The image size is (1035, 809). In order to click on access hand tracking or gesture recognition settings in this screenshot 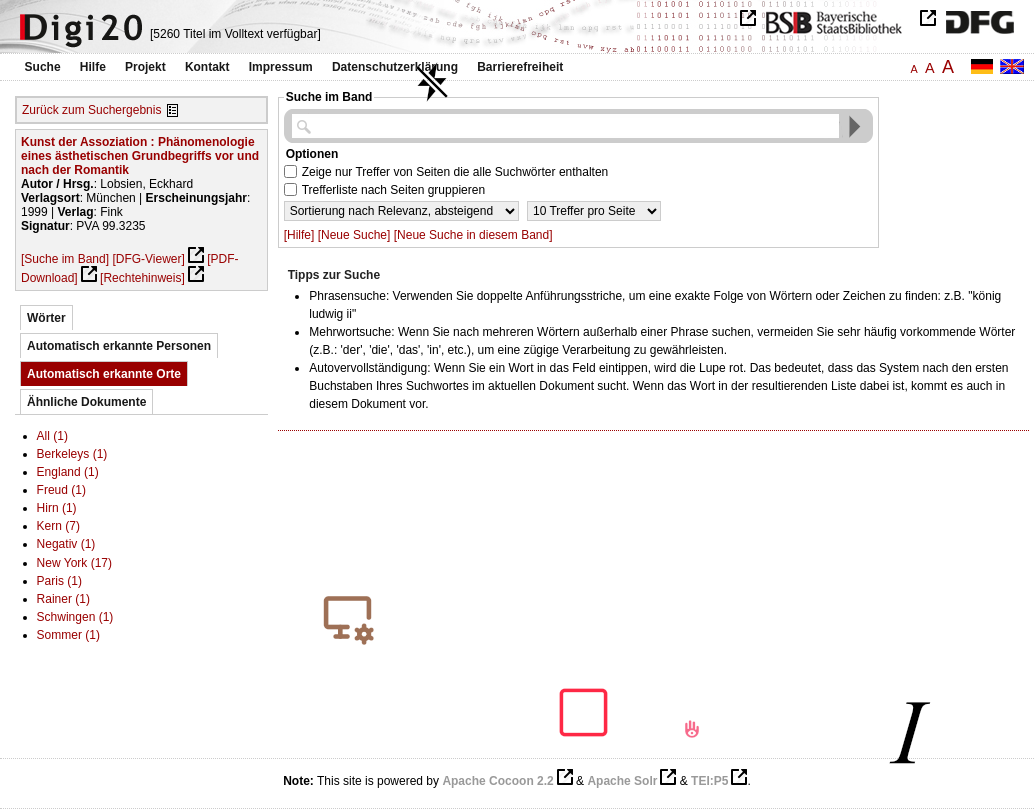, I will do `click(692, 729)`.